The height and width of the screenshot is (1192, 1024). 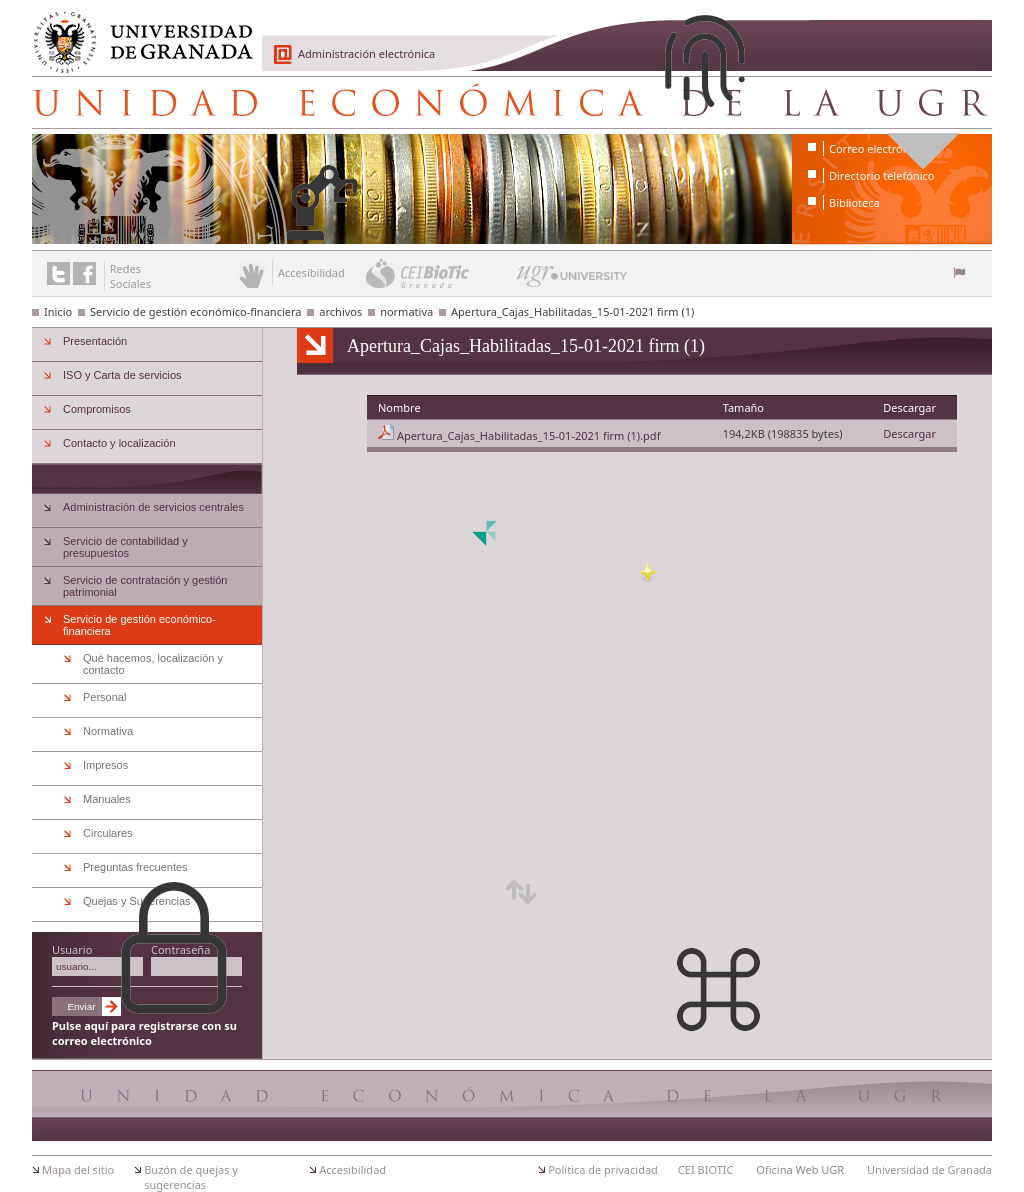 What do you see at coordinates (319, 202) in the screenshot?
I see `open builder or automation tools` at bounding box center [319, 202].